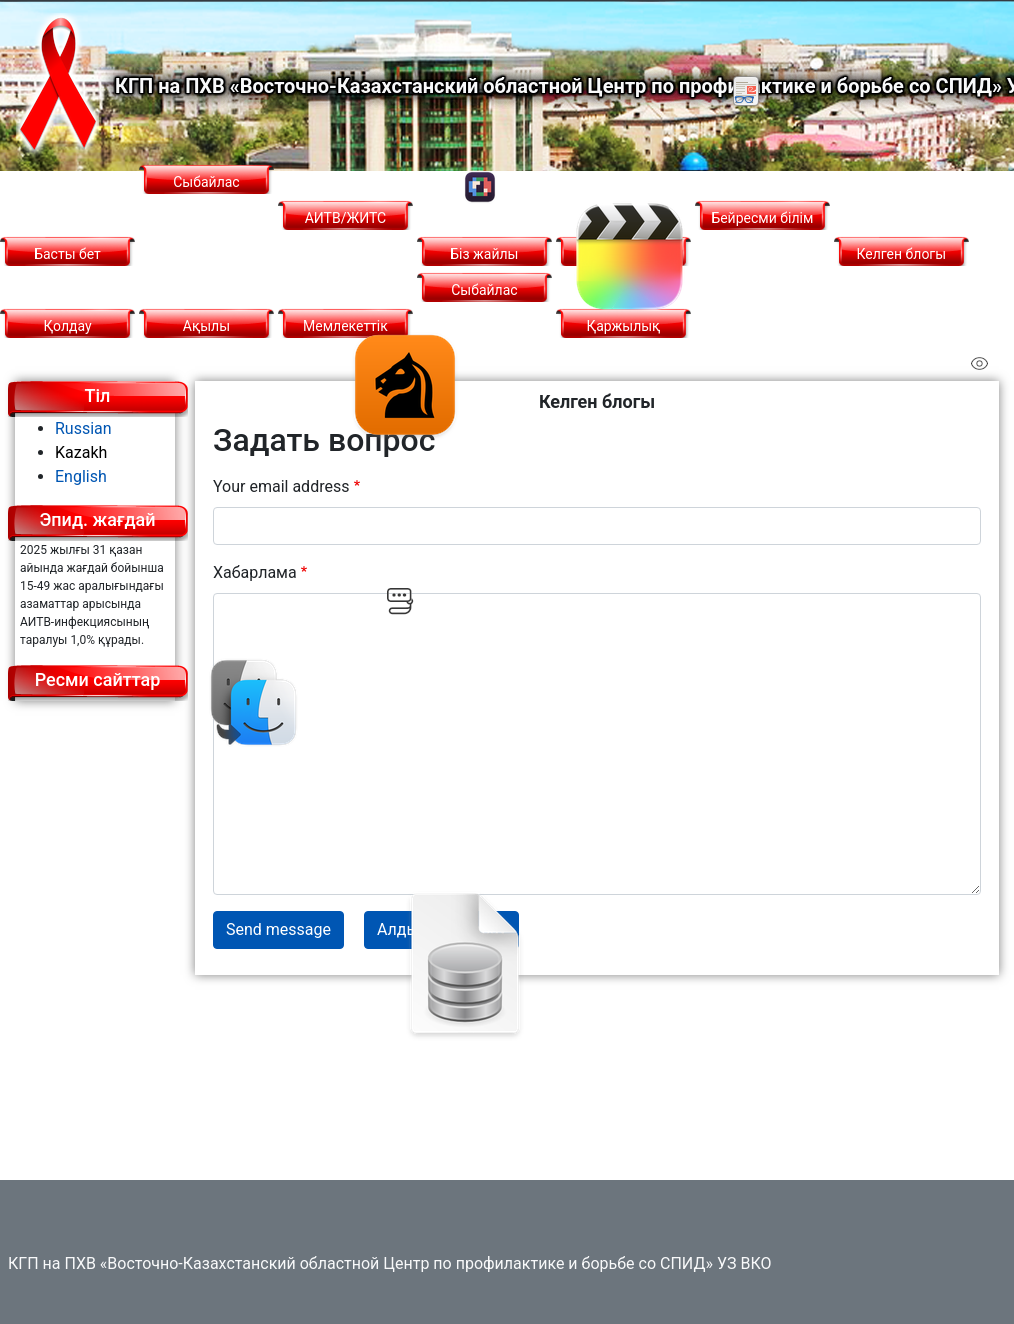 Image resolution: width=1014 pixels, height=1324 pixels. I want to click on open an sql database file, so click(465, 966).